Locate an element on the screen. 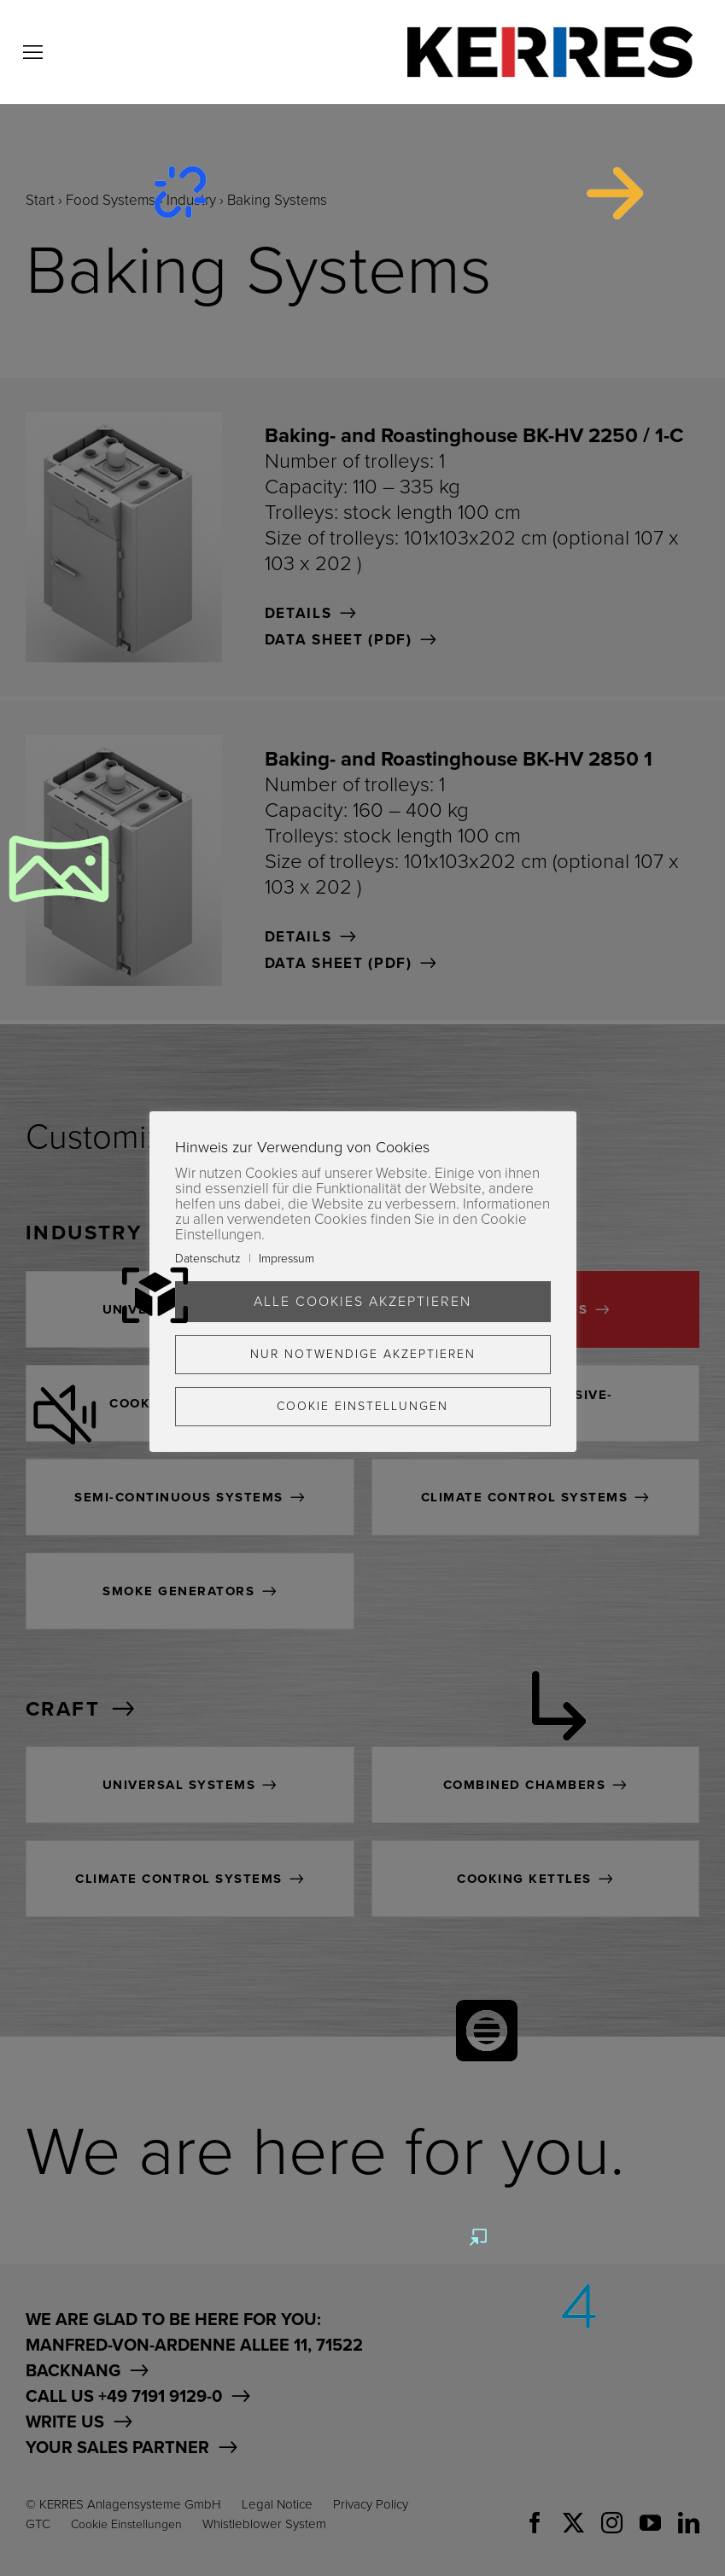 Image resolution: width=725 pixels, height=2576 pixels. mute audio or sound is located at coordinates (63, 1414).